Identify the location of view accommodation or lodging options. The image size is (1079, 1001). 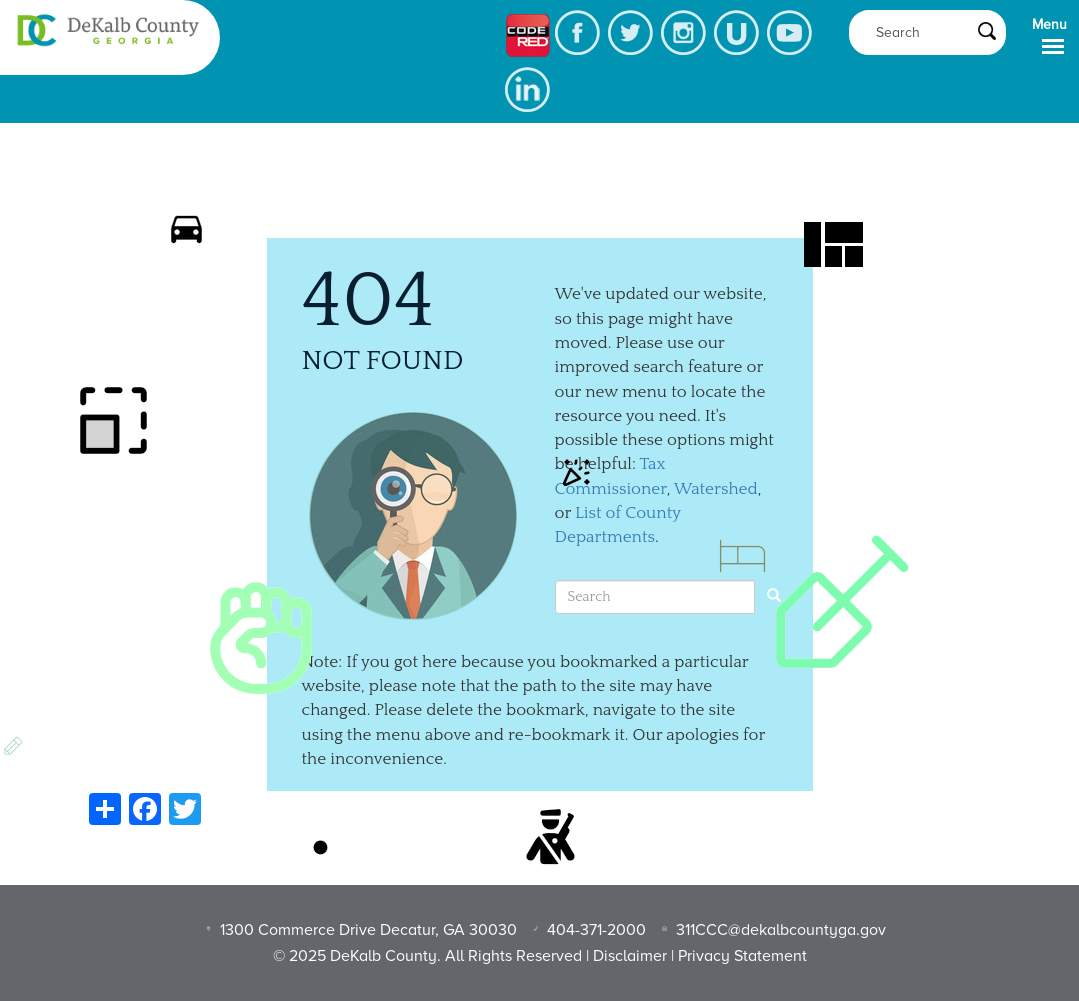
(741, 556).